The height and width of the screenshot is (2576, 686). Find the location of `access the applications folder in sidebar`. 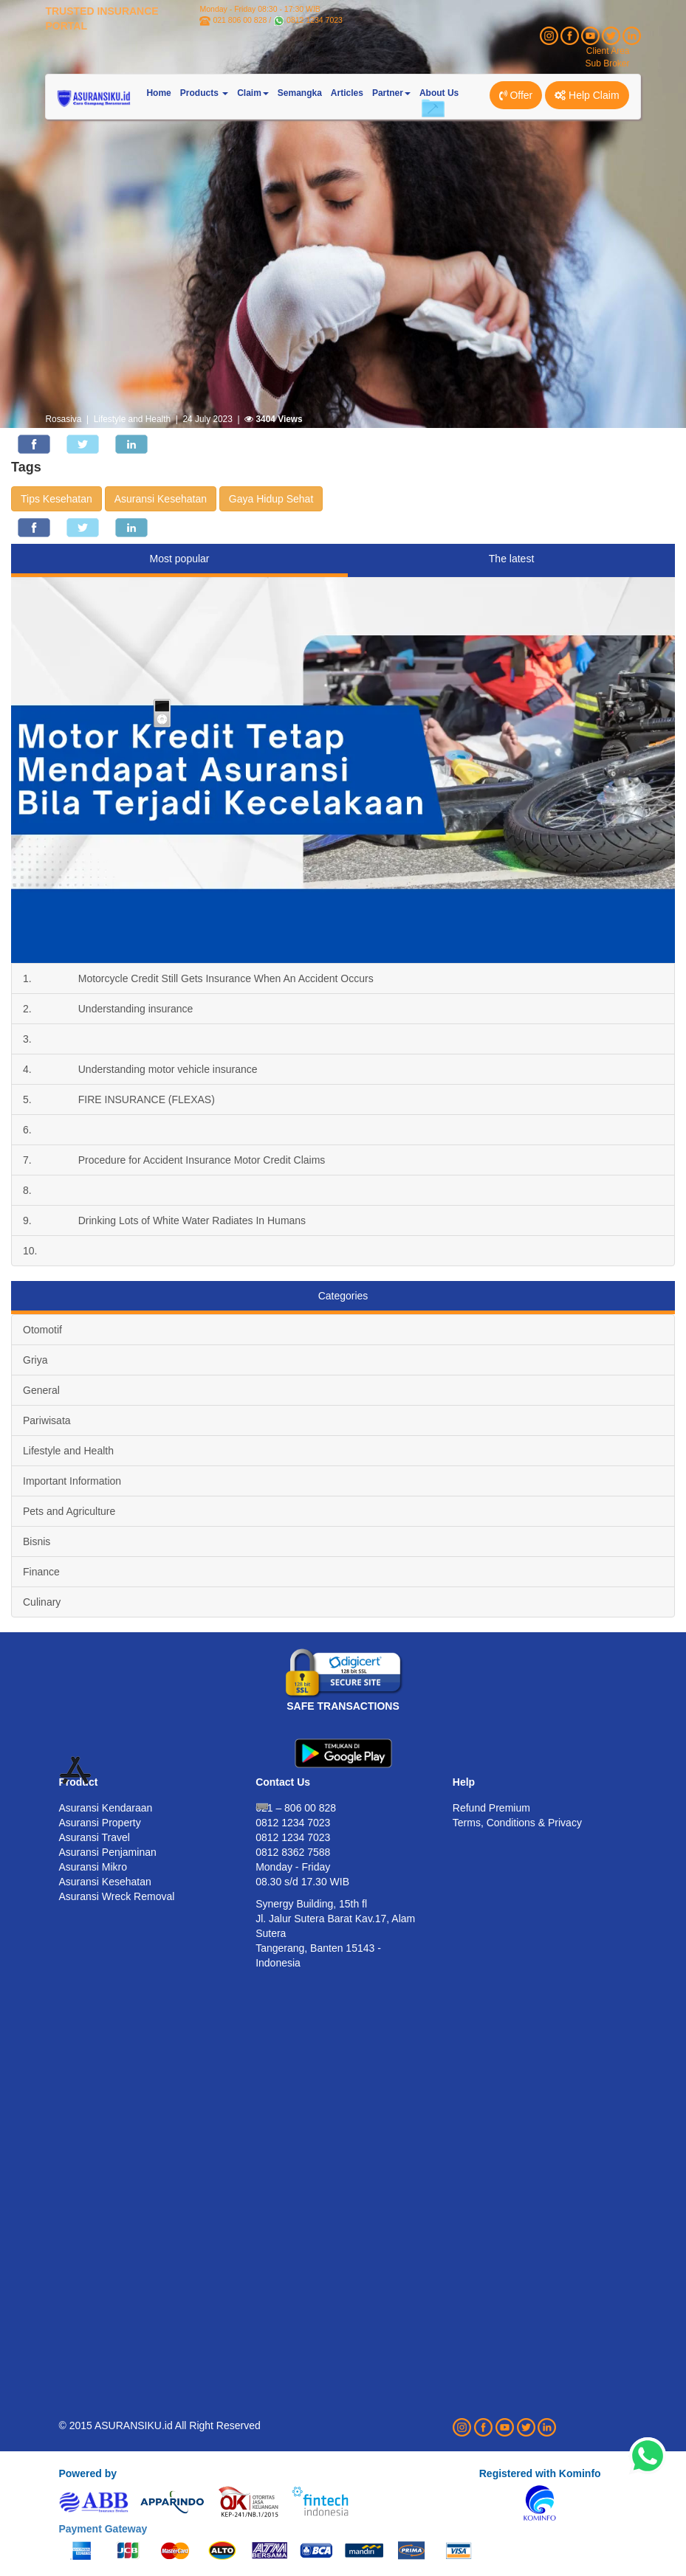

access the applications folder in sidebar is located at coordinates (75, 1770).